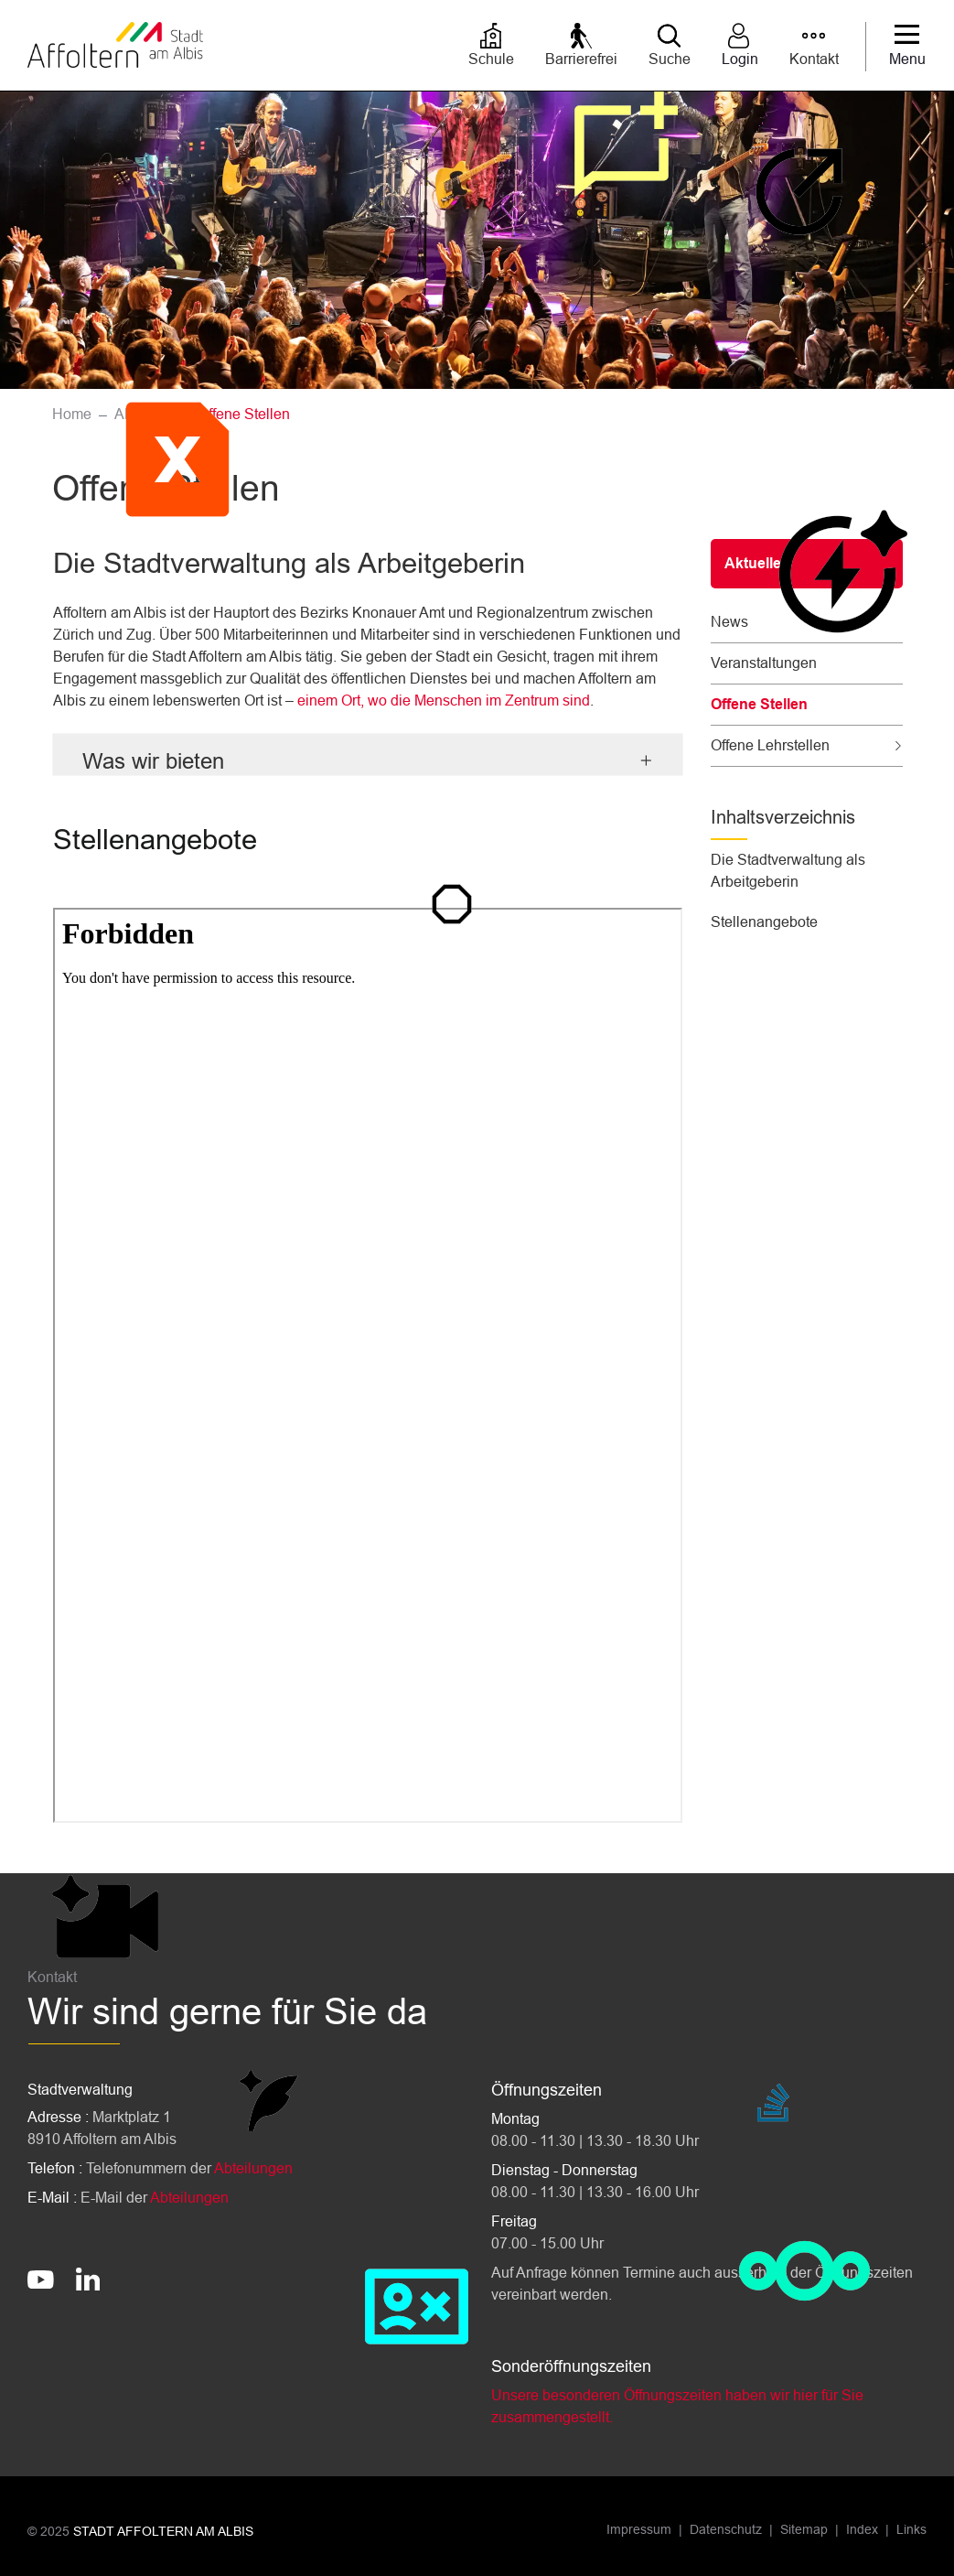 Image resolution: width=954 pixels, height=2576 pixels. What do you see at coordinates (804, 2270) in the screenshot?
I see `open nextcloud app` at bounding box center [804, 2270].